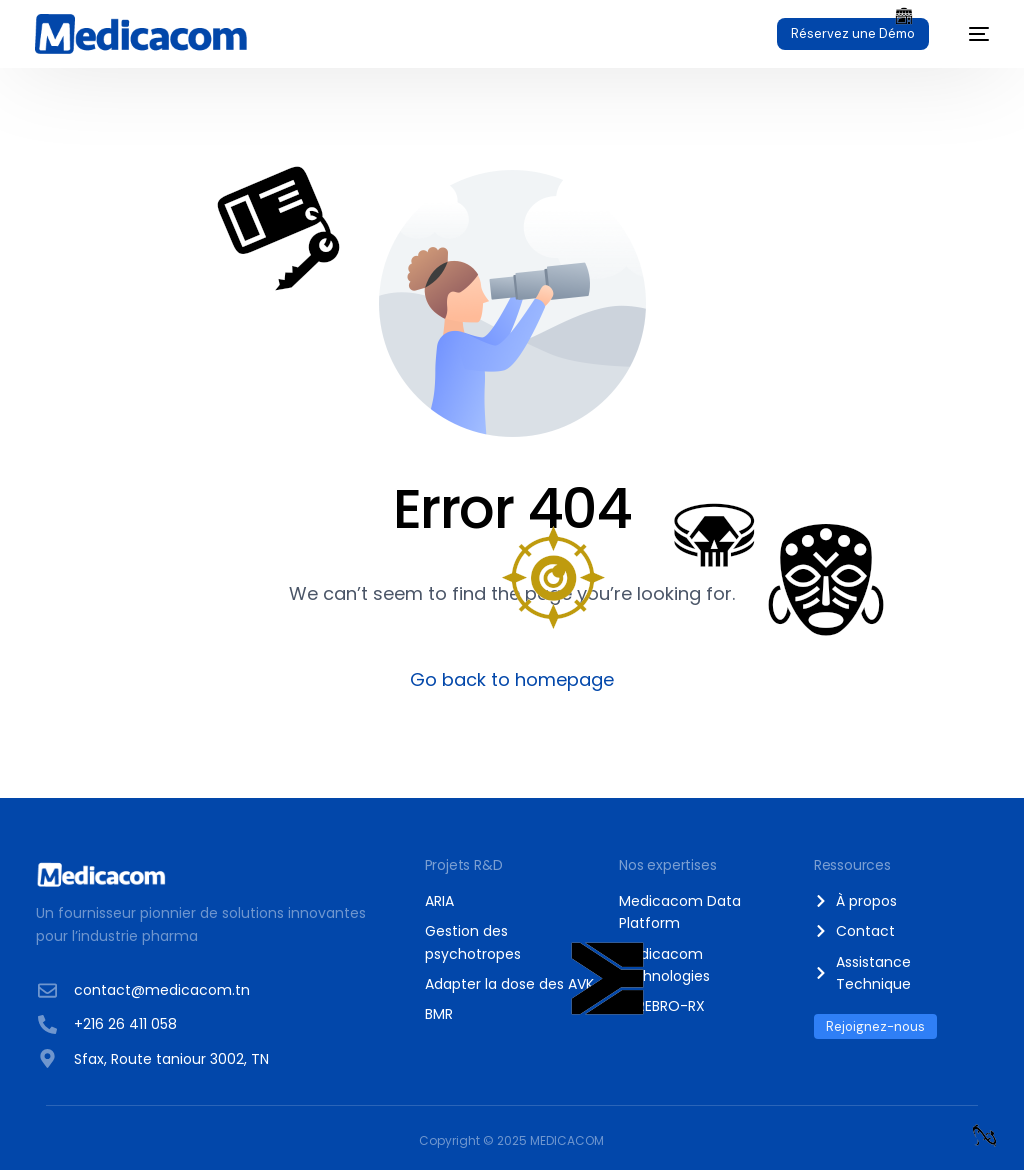  Describe the element at coordinates (278, 228) in the screenshot. I see `access room or door with keycard` at that location.